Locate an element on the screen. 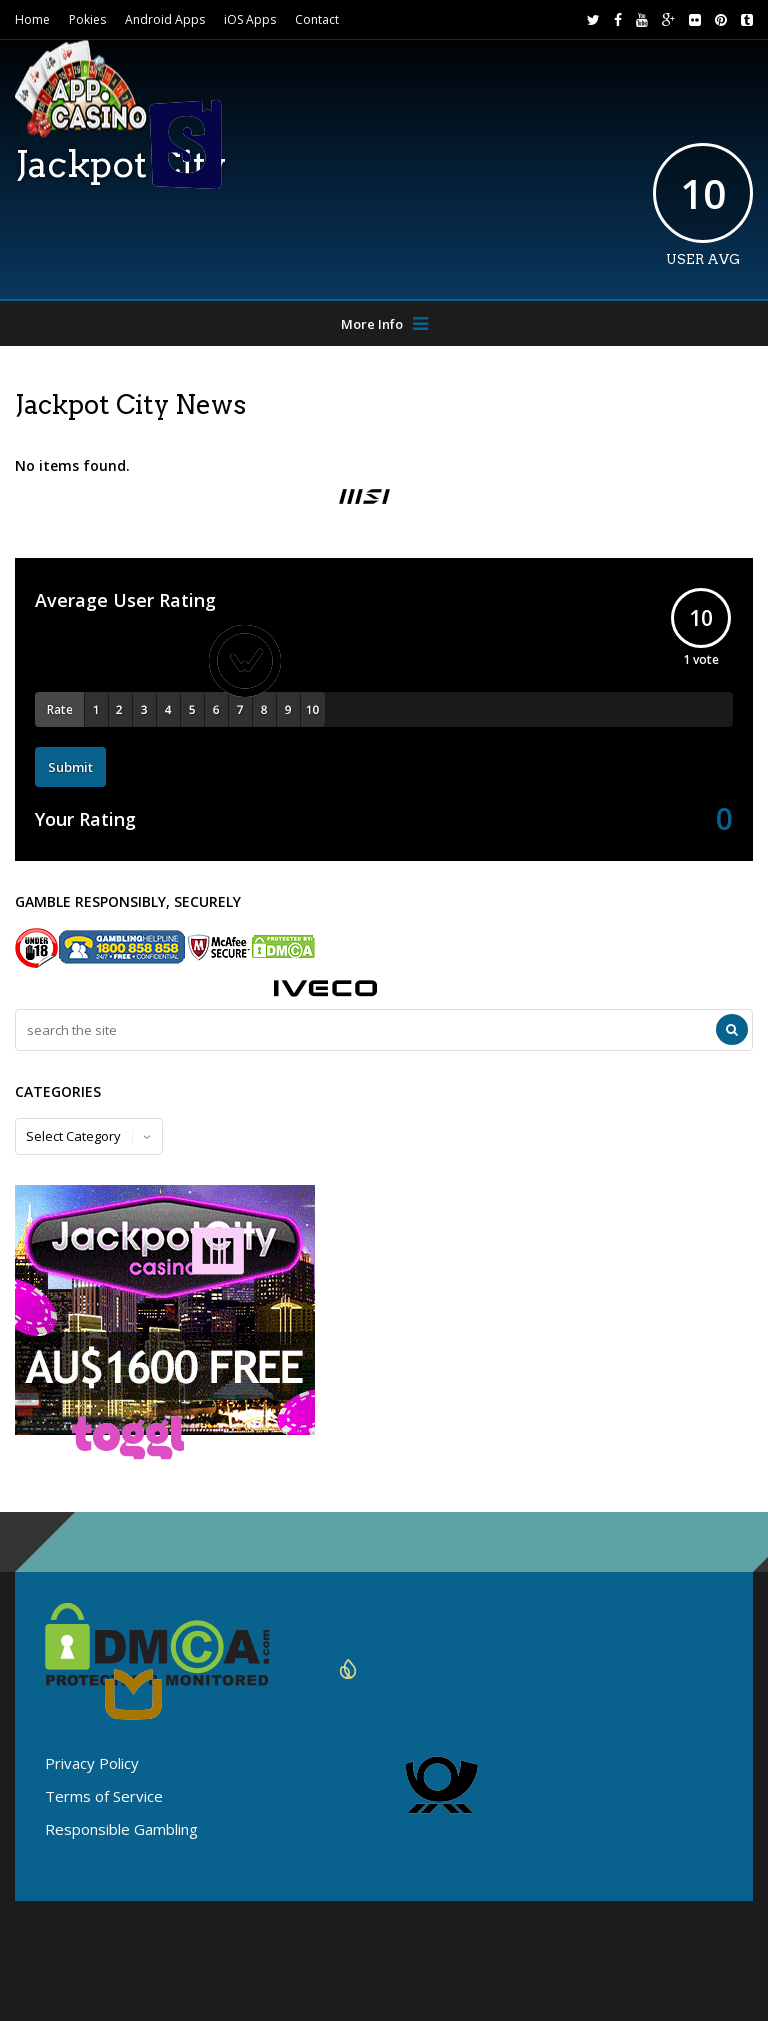 This screenshot has width=768, height=2021. open Toggl time tracking app is located at coordinates (128, 1438).